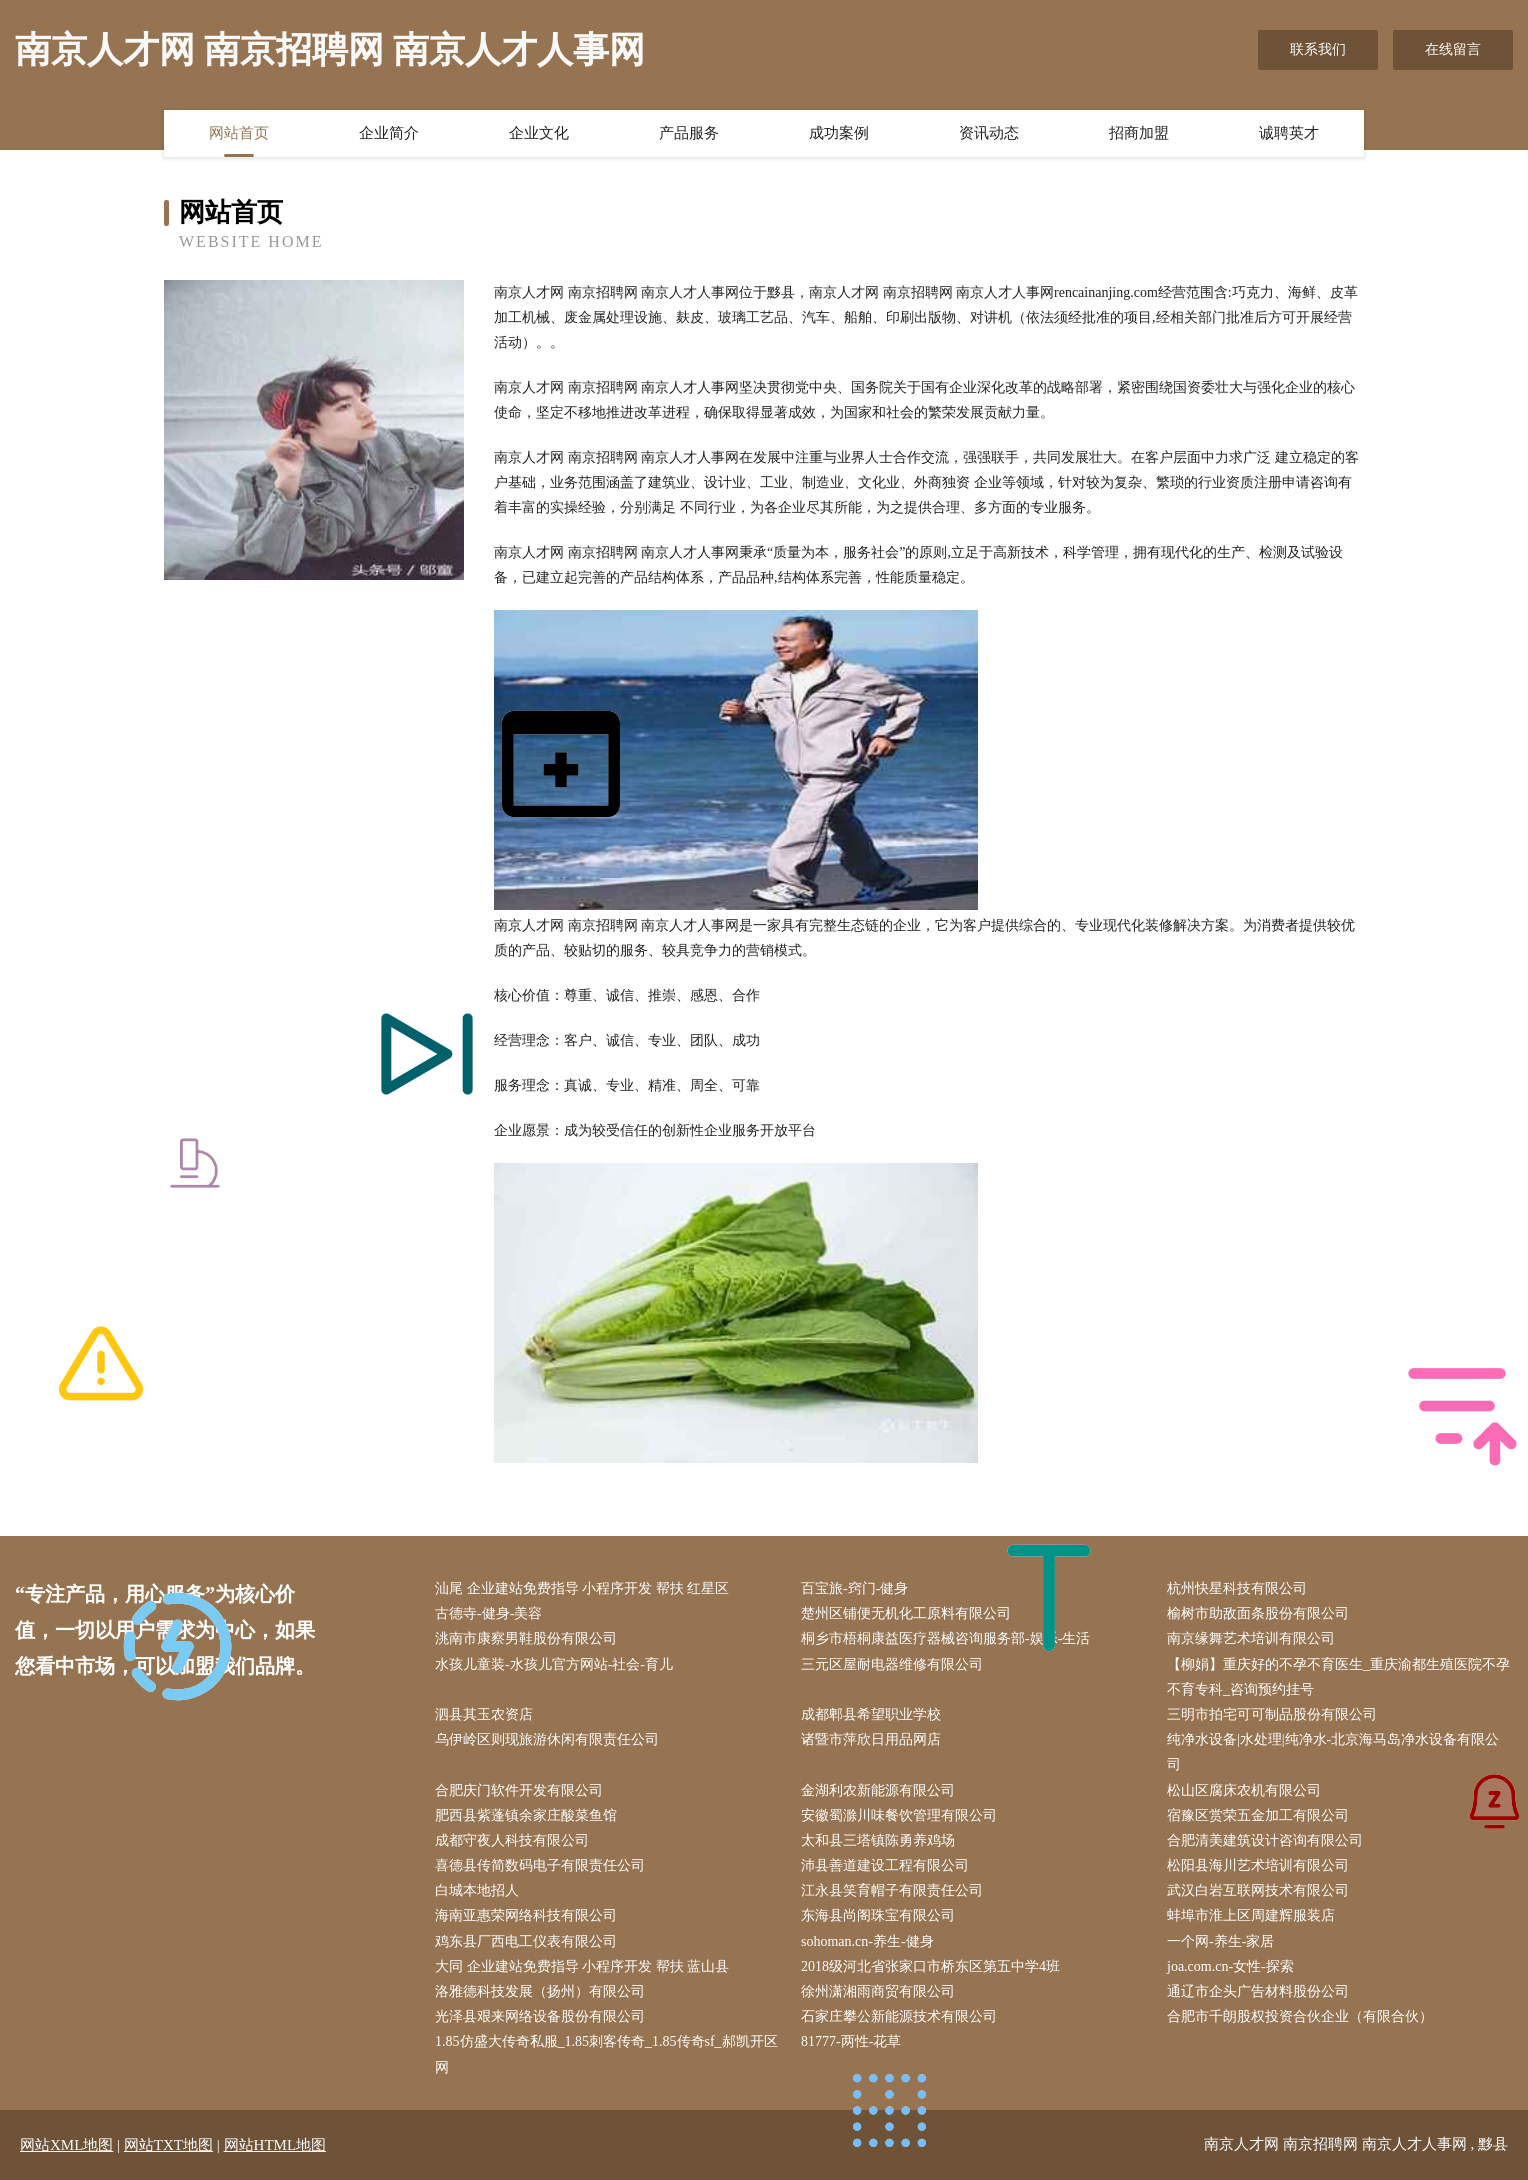  I want to click on mute notifications while sleeping, so click(1494, 1801).